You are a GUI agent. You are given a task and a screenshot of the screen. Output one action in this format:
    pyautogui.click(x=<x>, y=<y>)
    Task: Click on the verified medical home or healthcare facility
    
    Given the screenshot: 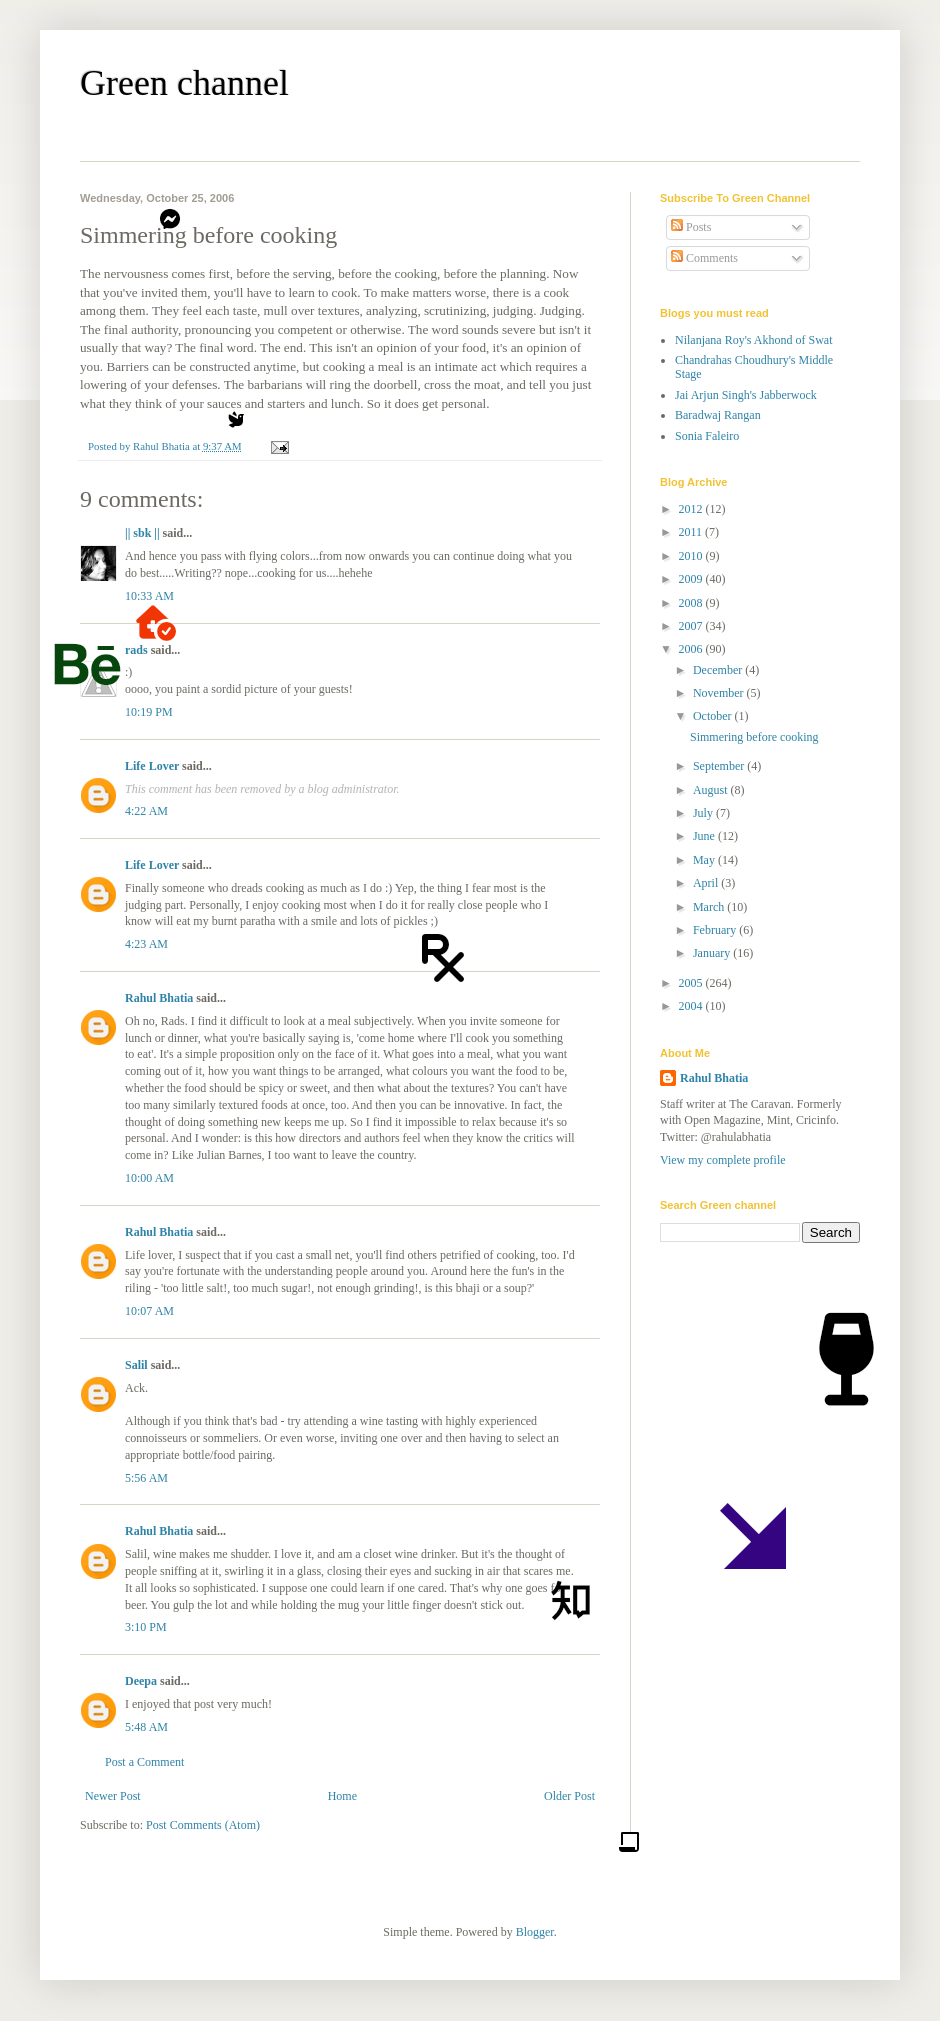 What is the action you would take?
    pyautogui.click(x=155, y=622)
    